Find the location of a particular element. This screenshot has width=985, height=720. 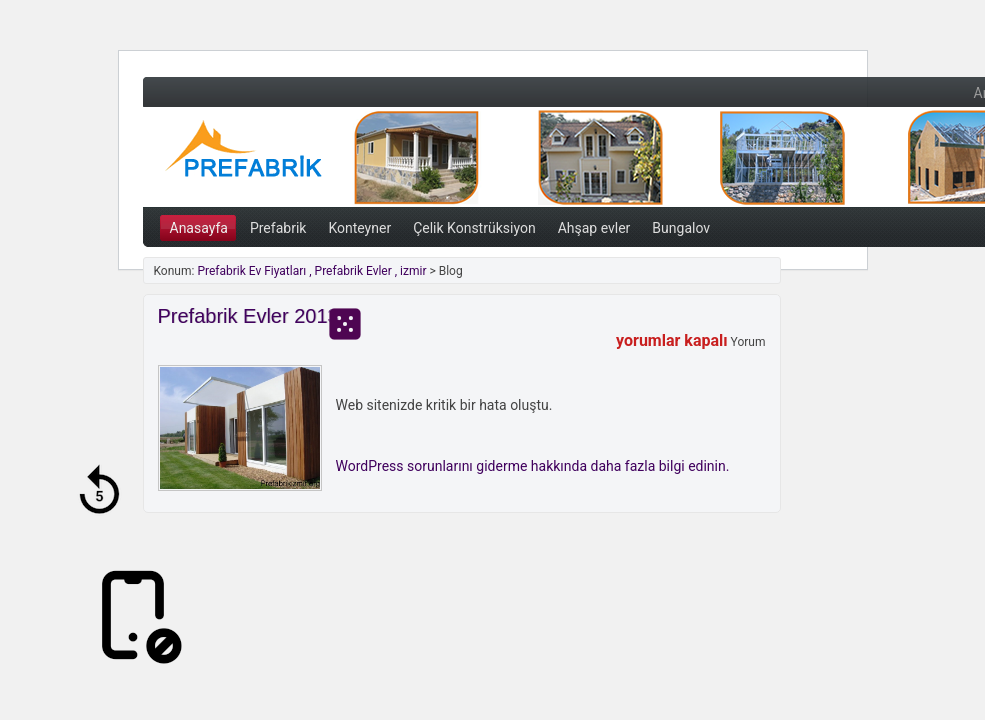

roll dice or randomize selection is located at coordinates (345, 324).